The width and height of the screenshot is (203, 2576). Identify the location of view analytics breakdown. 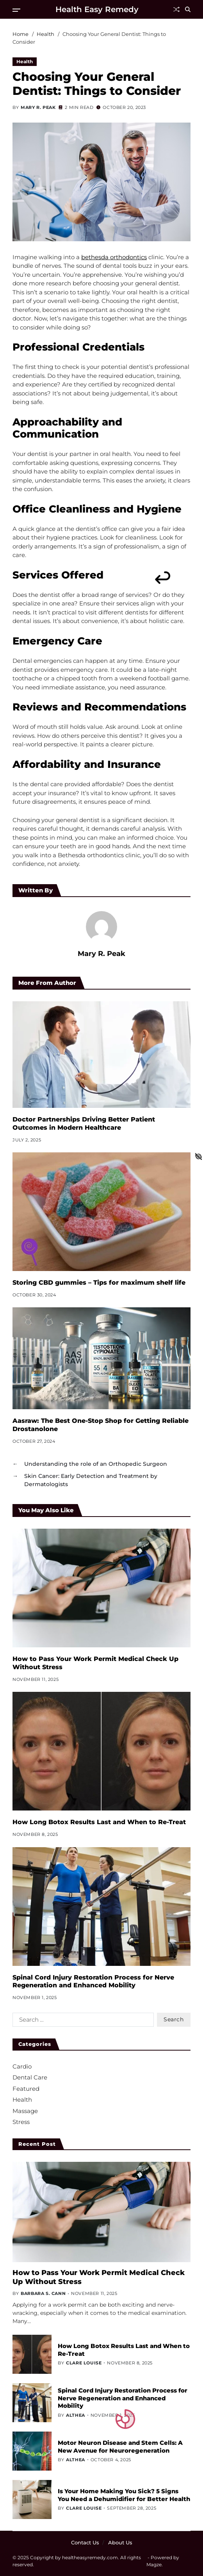
(125, 2419).